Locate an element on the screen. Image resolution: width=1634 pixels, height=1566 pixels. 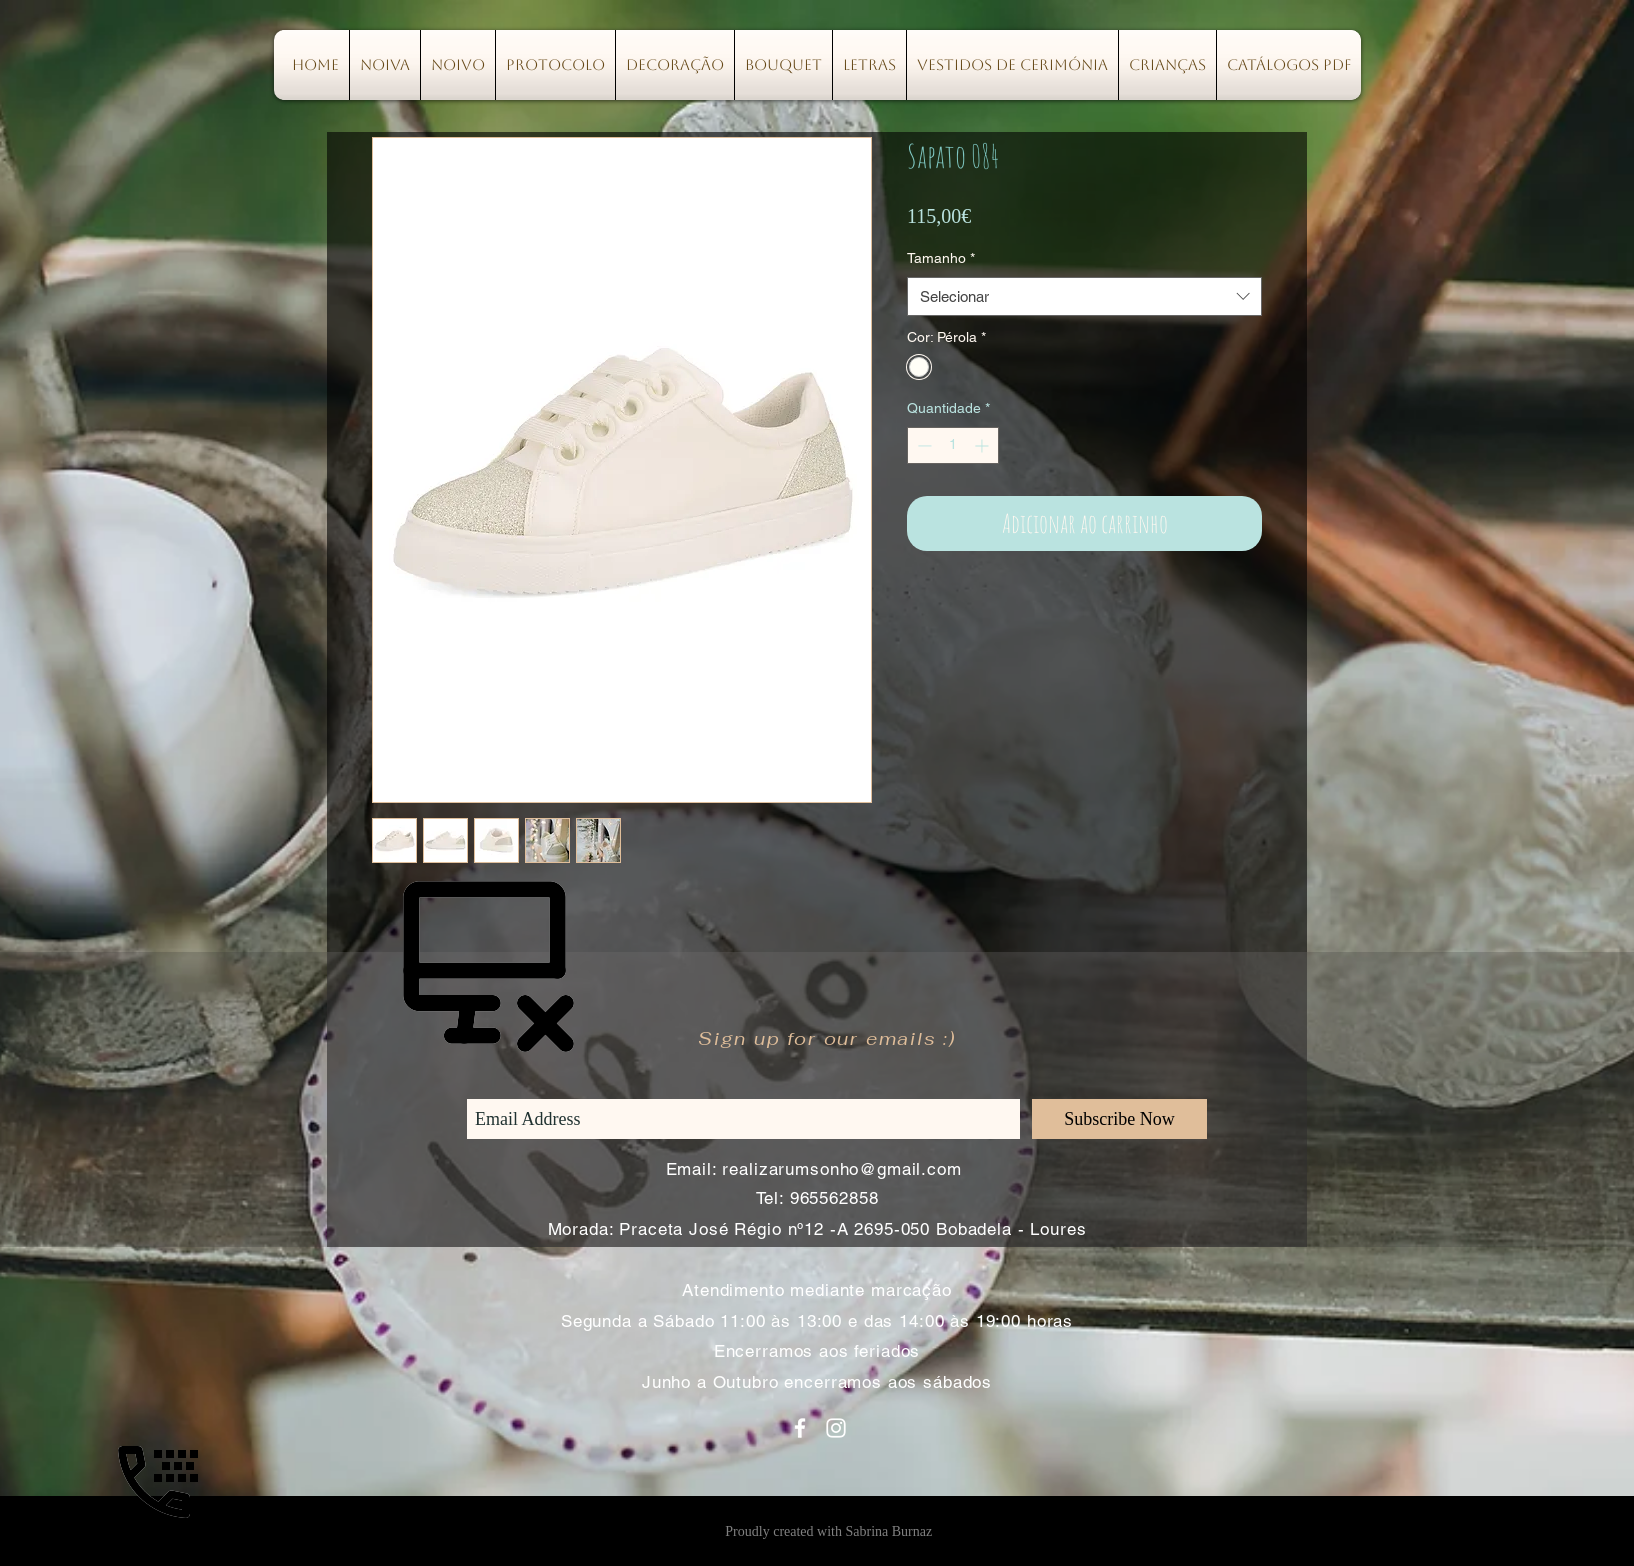
disconnect or remove a desktop computer is located at coordinates (484, 962).